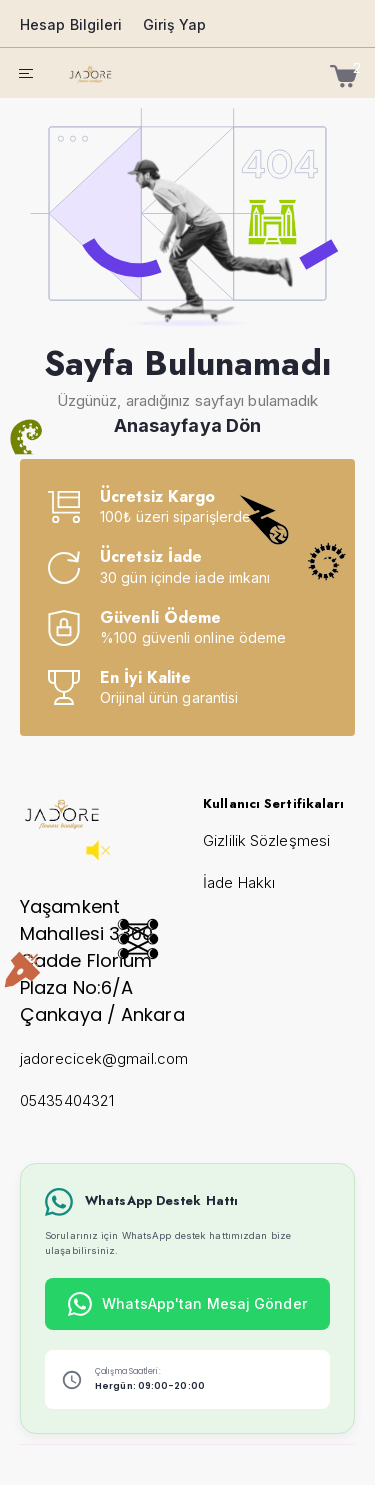 The height and width of the screenshot is (1485, 375). What do you see at coordinates (326, 561) in the screenshot?
I see `indicates spine or vertebral health status in a game` at bounding box center [326, 561].